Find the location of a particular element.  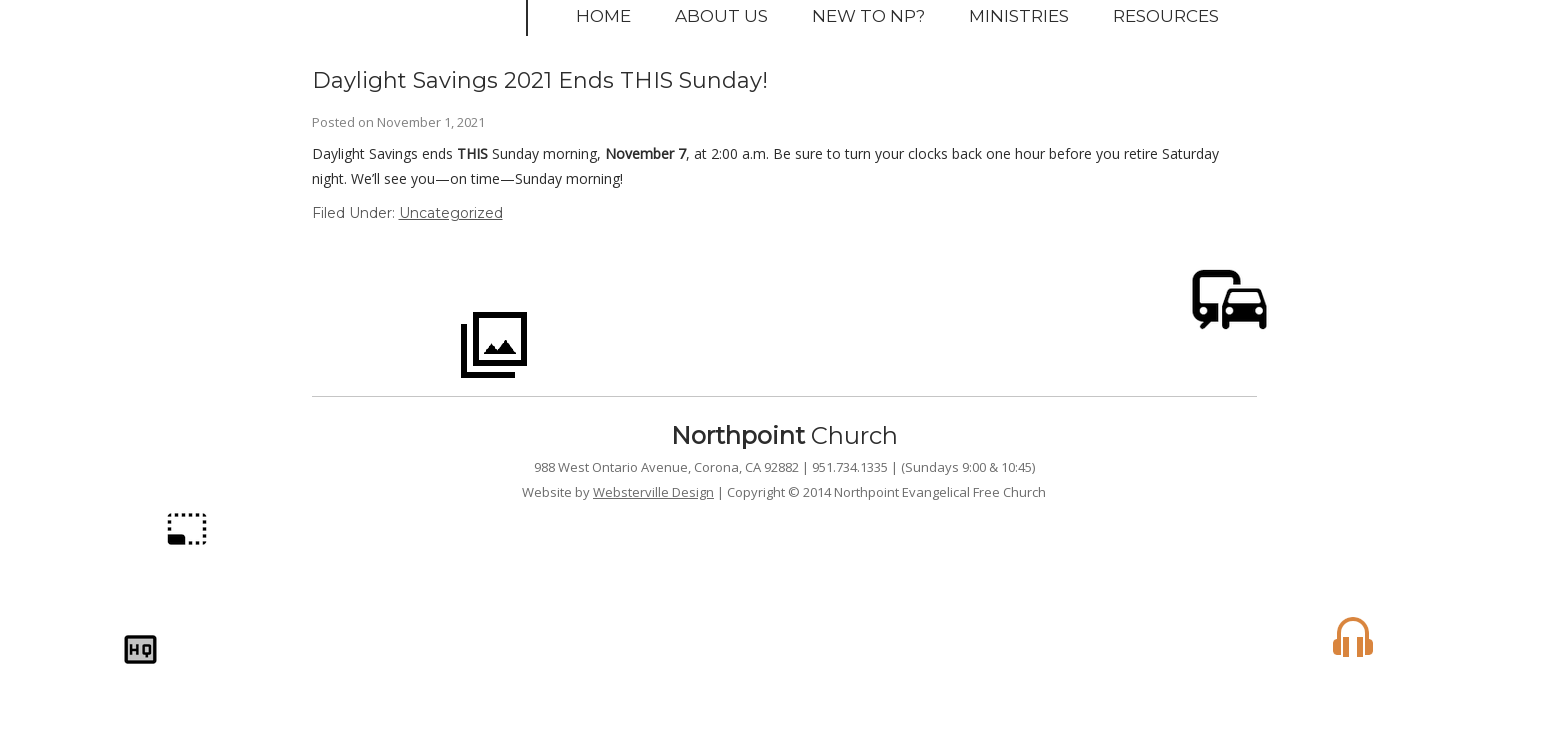

view or apply image filters is located at coordinates (494, 345).